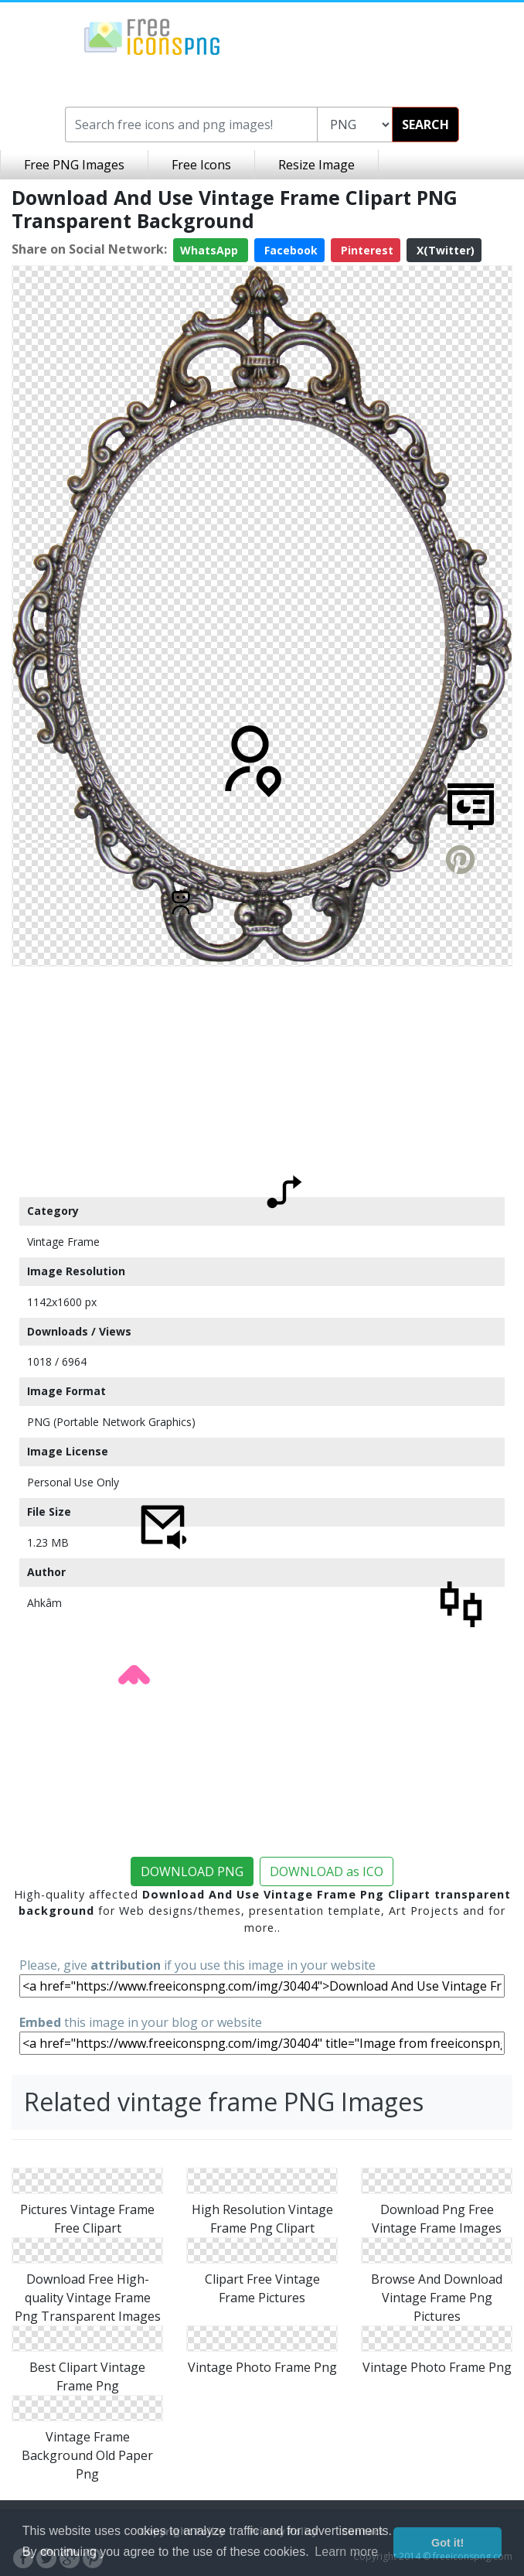 The image size is (524, 2576). Describe the element at coordinates (250, 759) in the screenshot. I see `view user's current location` at that location.